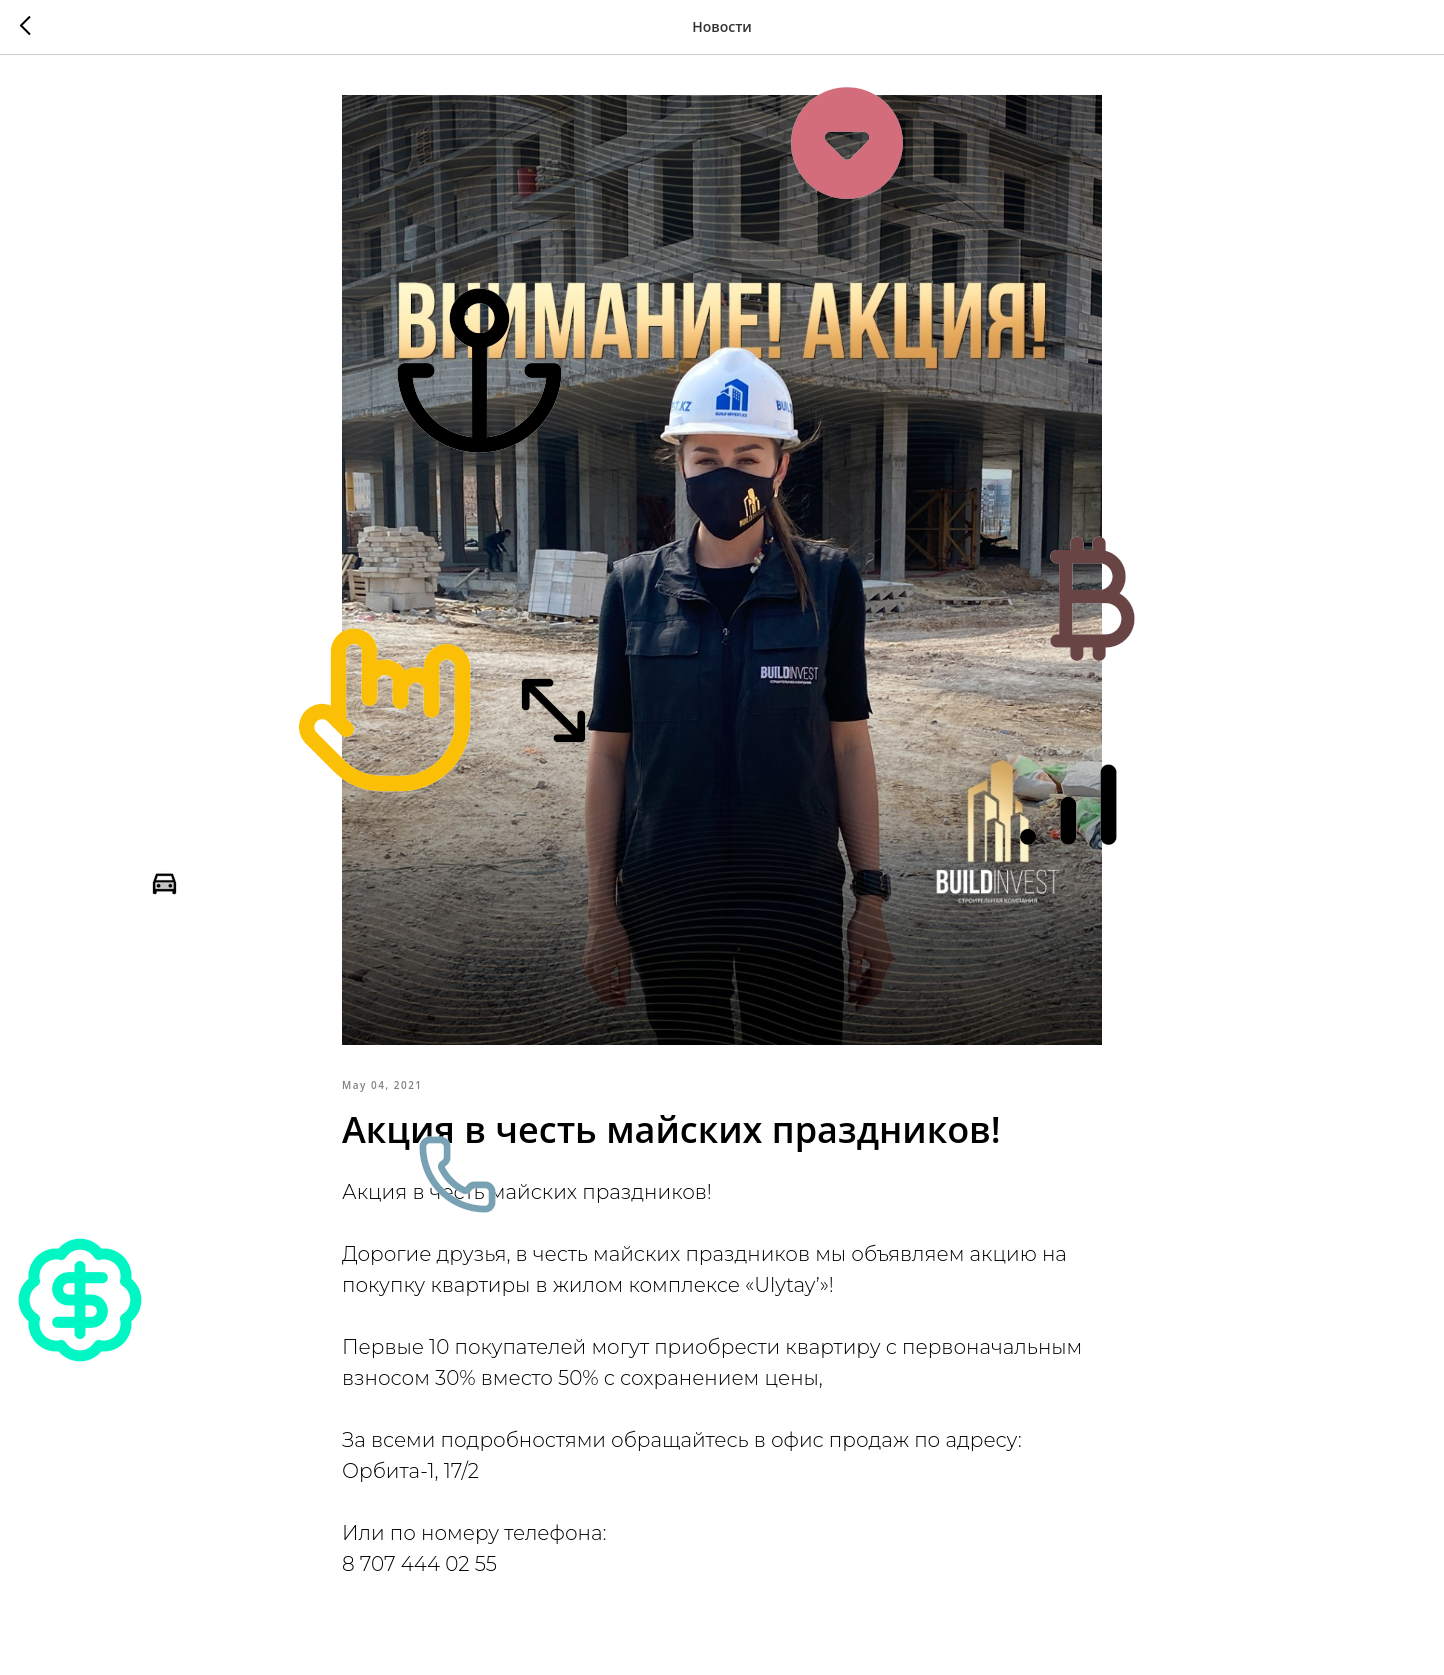  What do you see at coordinates (553, 710) in the screenshot?
I see `resize element diagonally` at bounding box center [553, 710].